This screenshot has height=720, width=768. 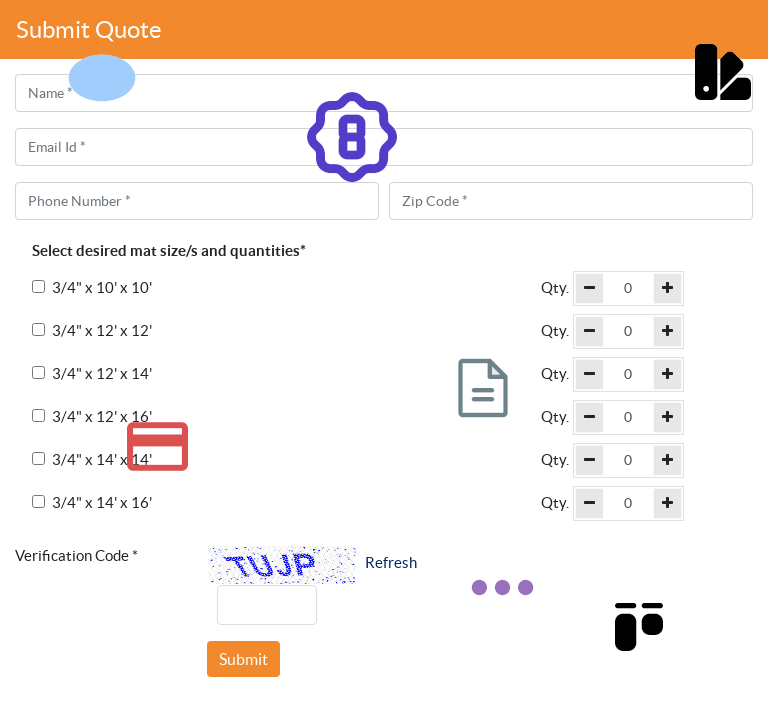 What do you see at coordinates (502, 587) in the screenshot?
I see `access more options or actions` at bounding box center [502, 587].